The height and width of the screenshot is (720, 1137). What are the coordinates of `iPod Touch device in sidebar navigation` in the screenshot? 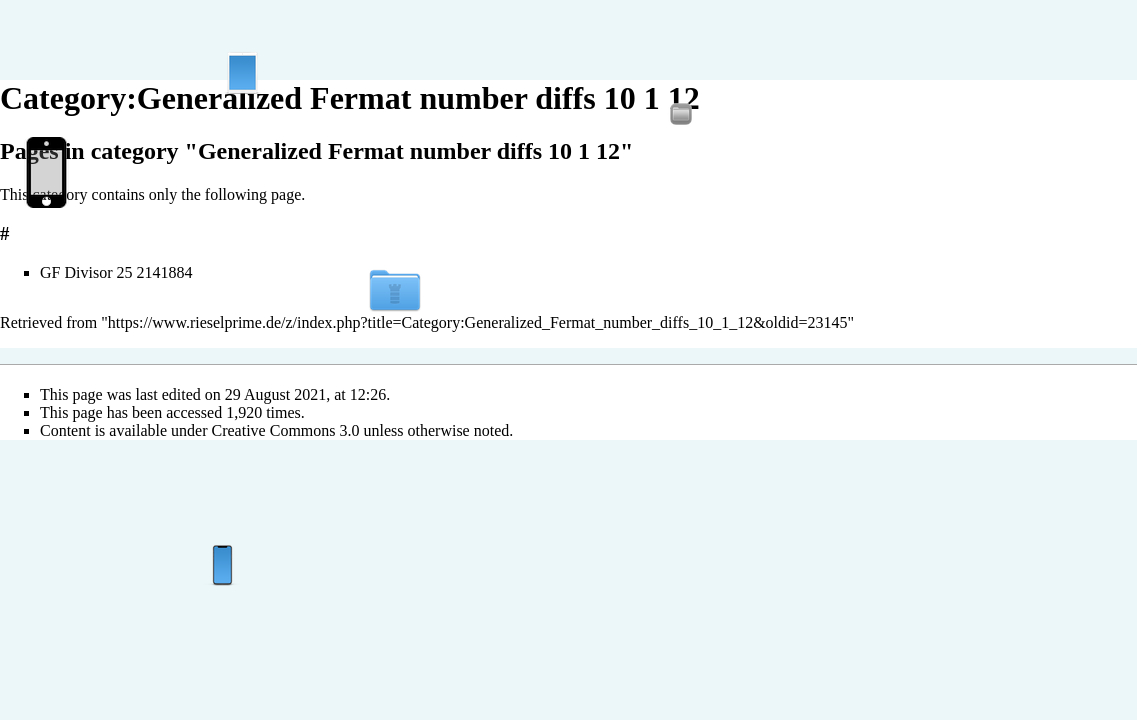 It's located at (46, 172).